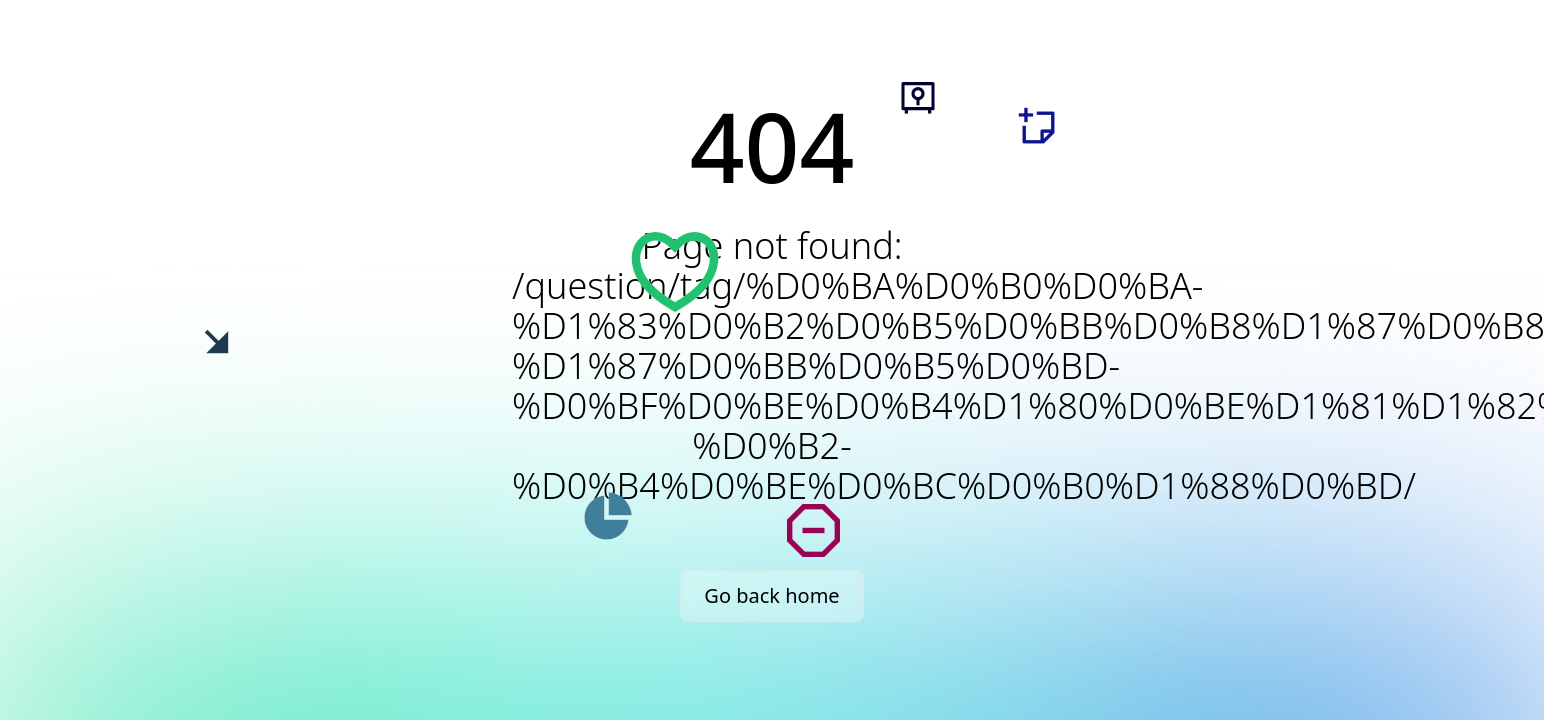  Describe the element at coordinates (606, 517) in the screenshot. I see `view analytics or statistics breakdown` at that location.